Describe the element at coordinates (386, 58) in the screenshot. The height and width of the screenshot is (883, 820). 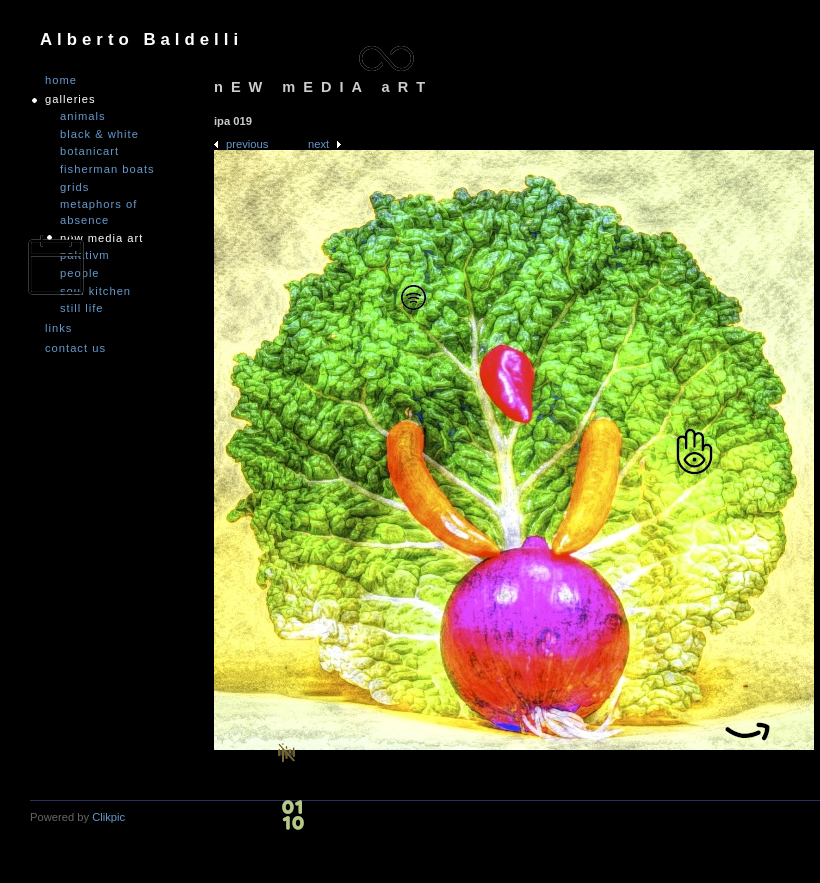
I see `indicates unlimited or infinite content` at that location.